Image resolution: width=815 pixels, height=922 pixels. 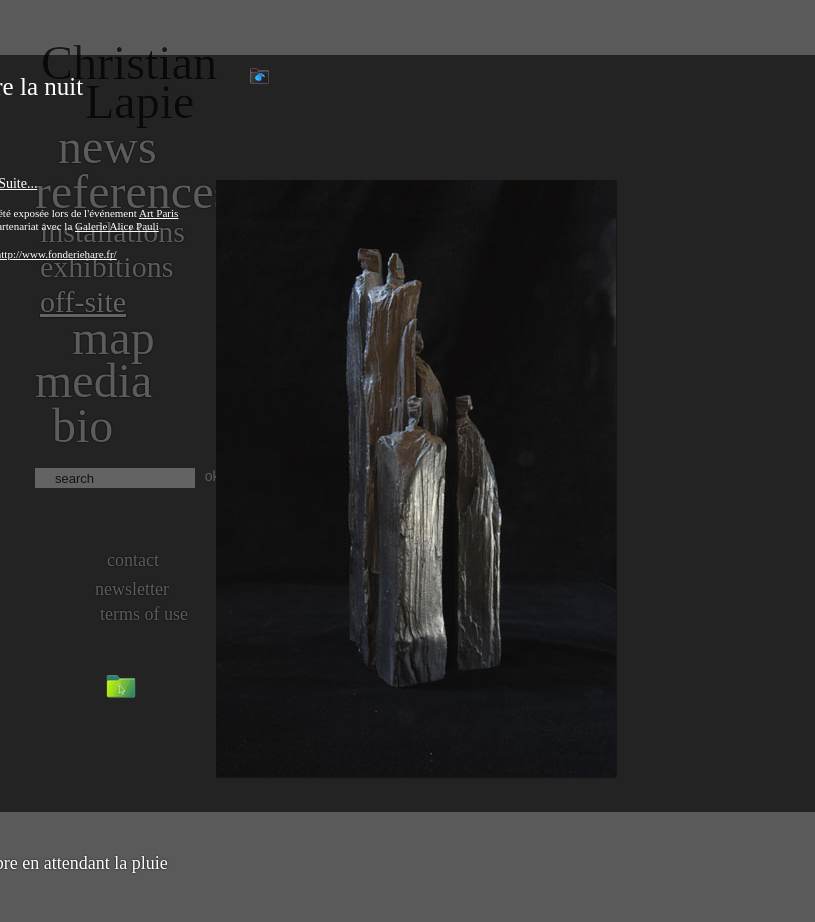 What do you see at coordinates (121, 687) in the screenshot?
I see `folder containing cursor or pointer assets` at bounding box center [121, 687].